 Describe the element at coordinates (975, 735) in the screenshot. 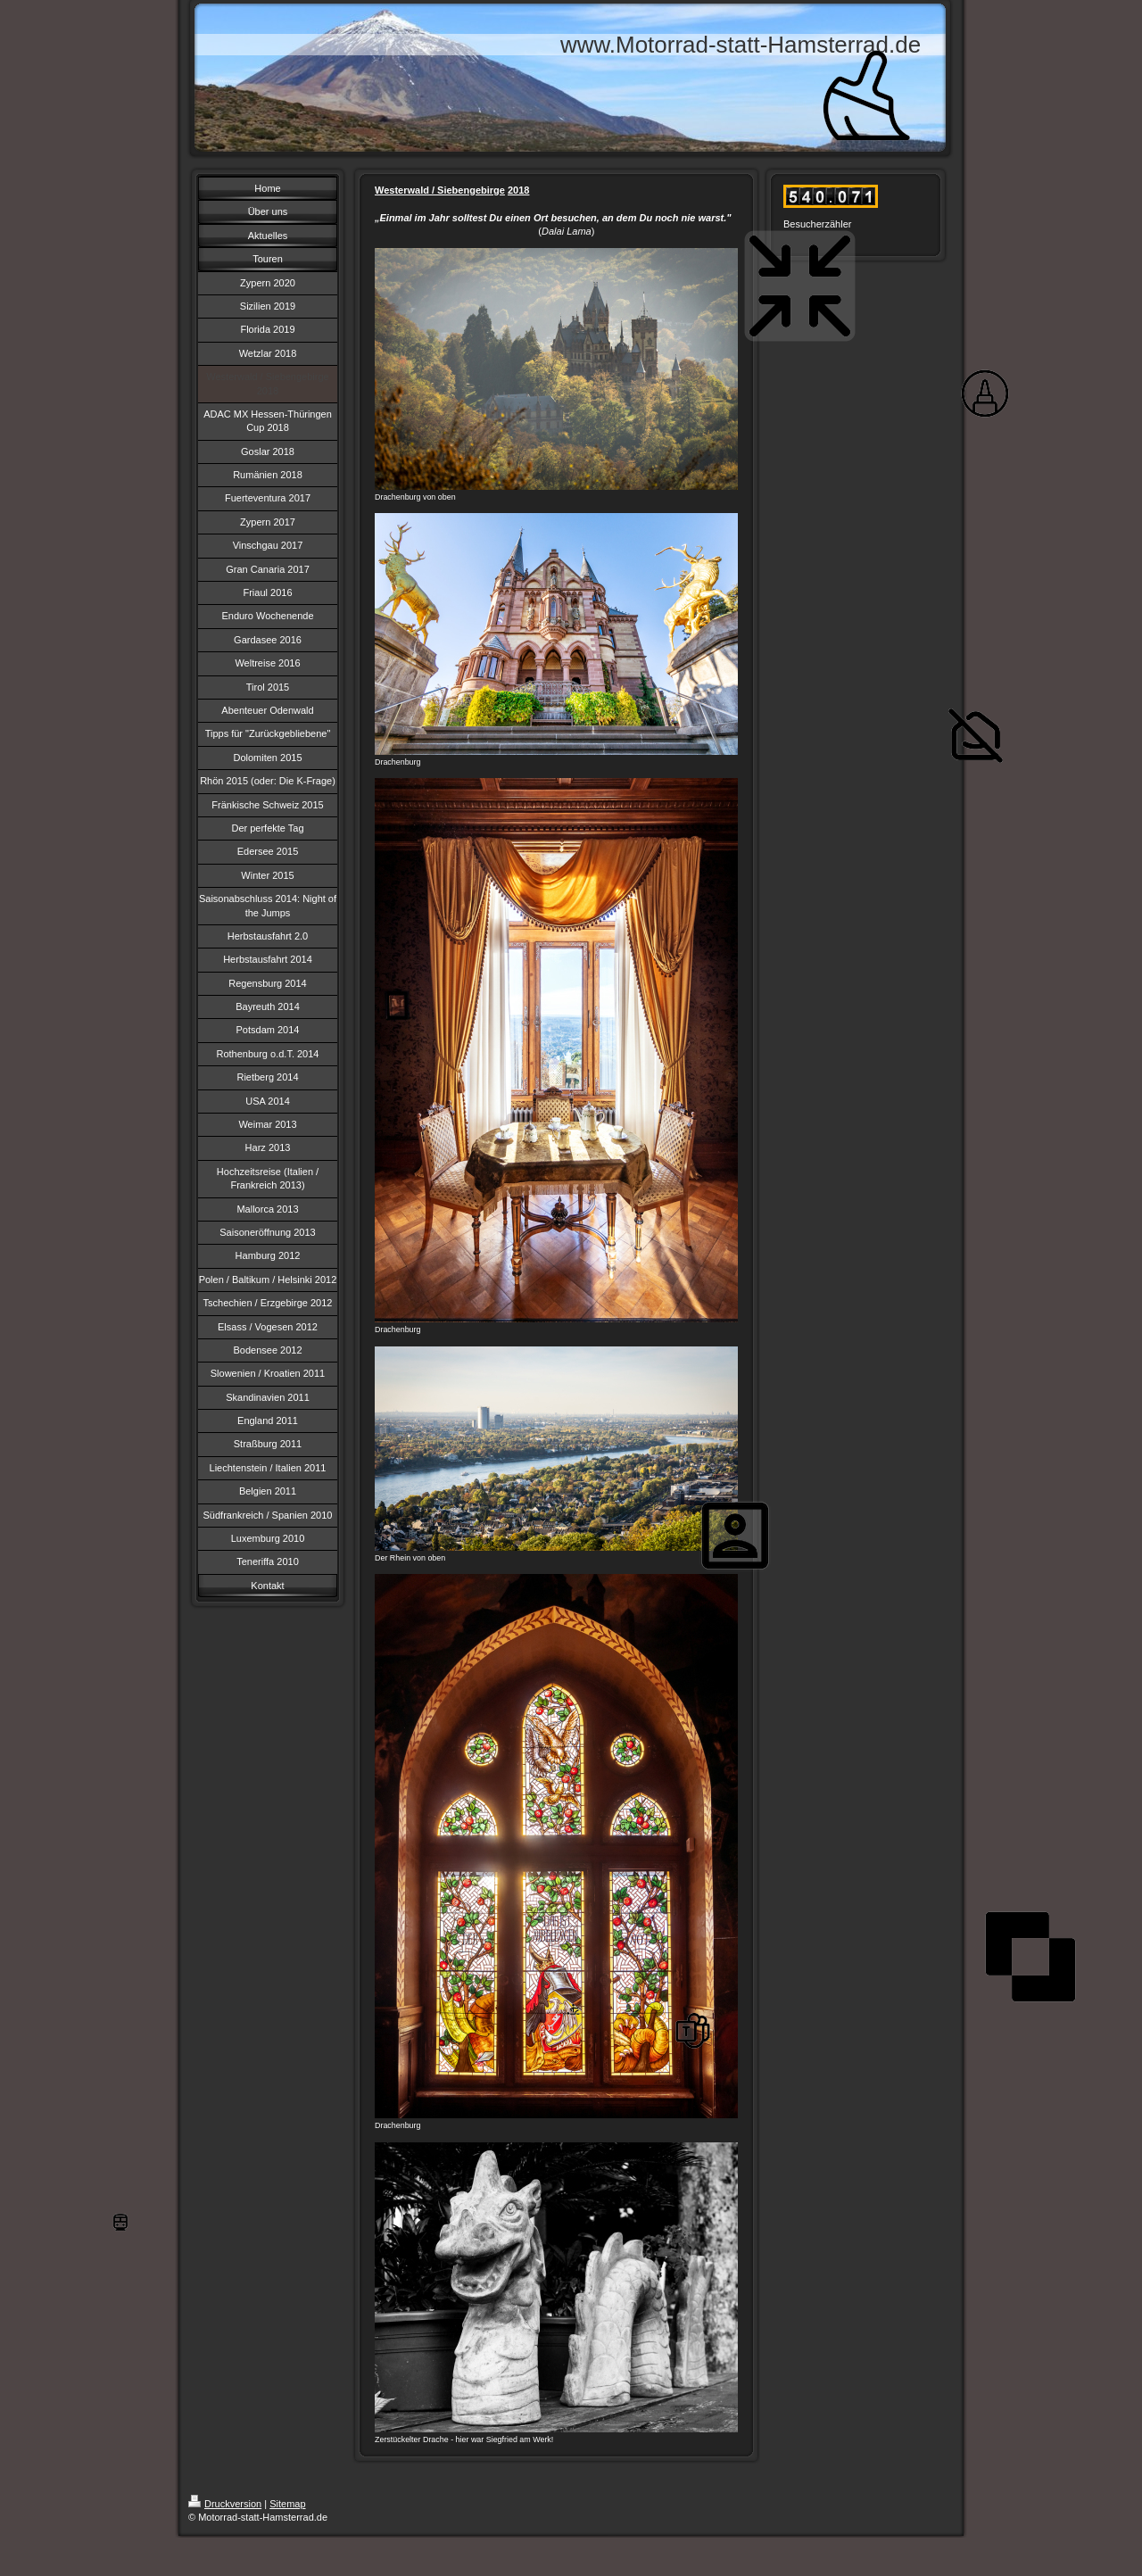

I see `smart home controls are disabled` at that location.